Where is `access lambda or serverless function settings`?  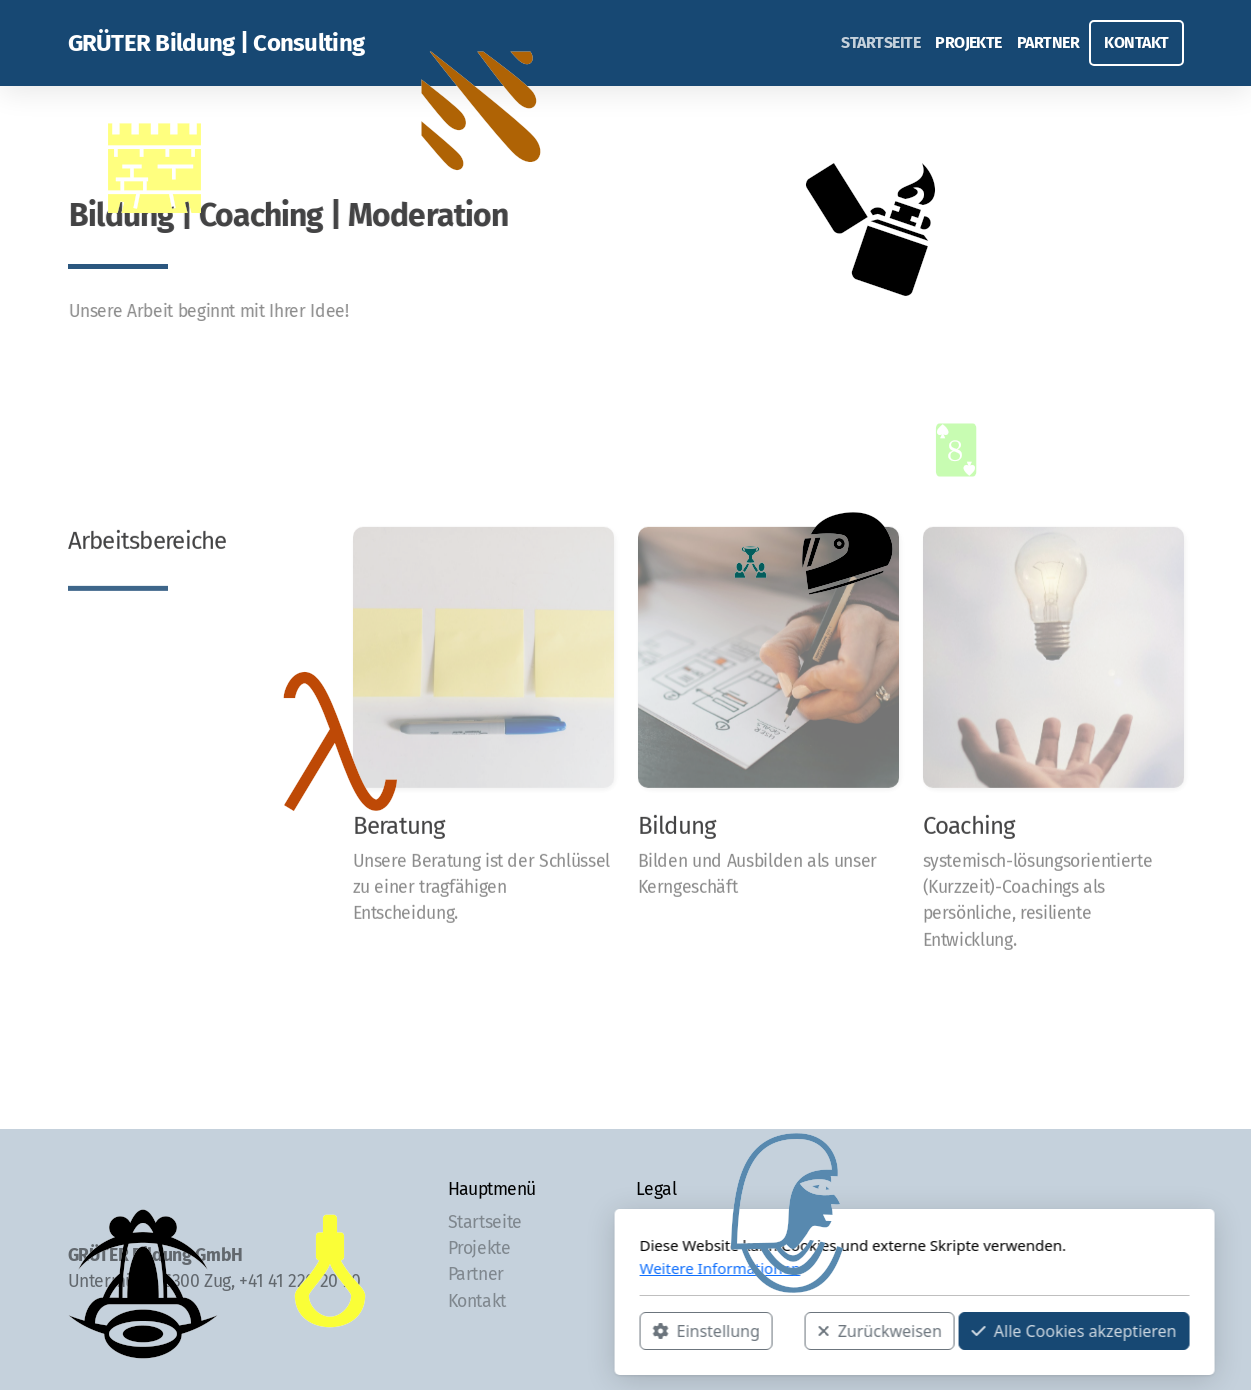
access lambda or serverless function settings is located at coordinates (336, 741).